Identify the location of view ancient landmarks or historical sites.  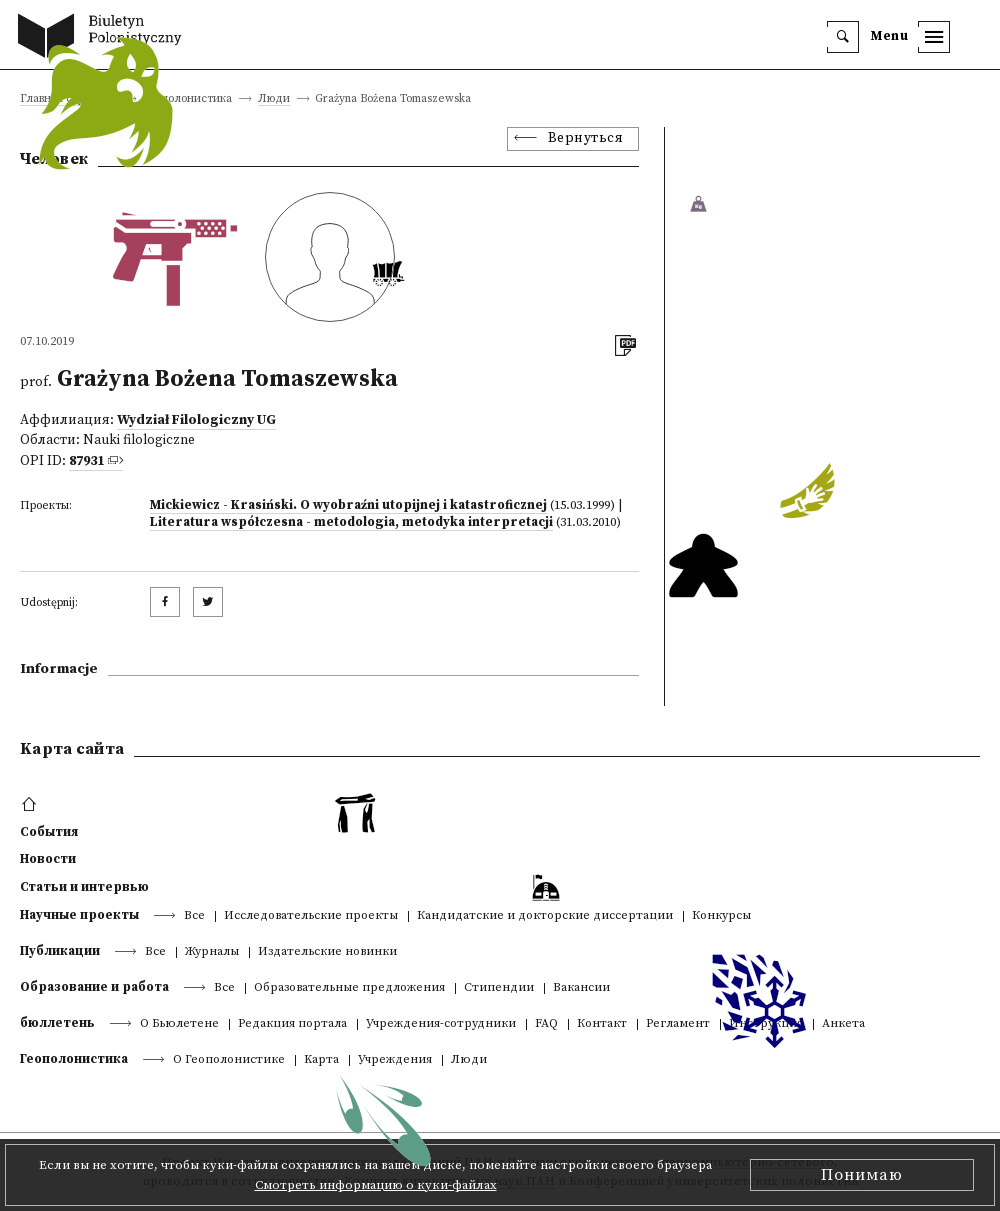
(355, 813).